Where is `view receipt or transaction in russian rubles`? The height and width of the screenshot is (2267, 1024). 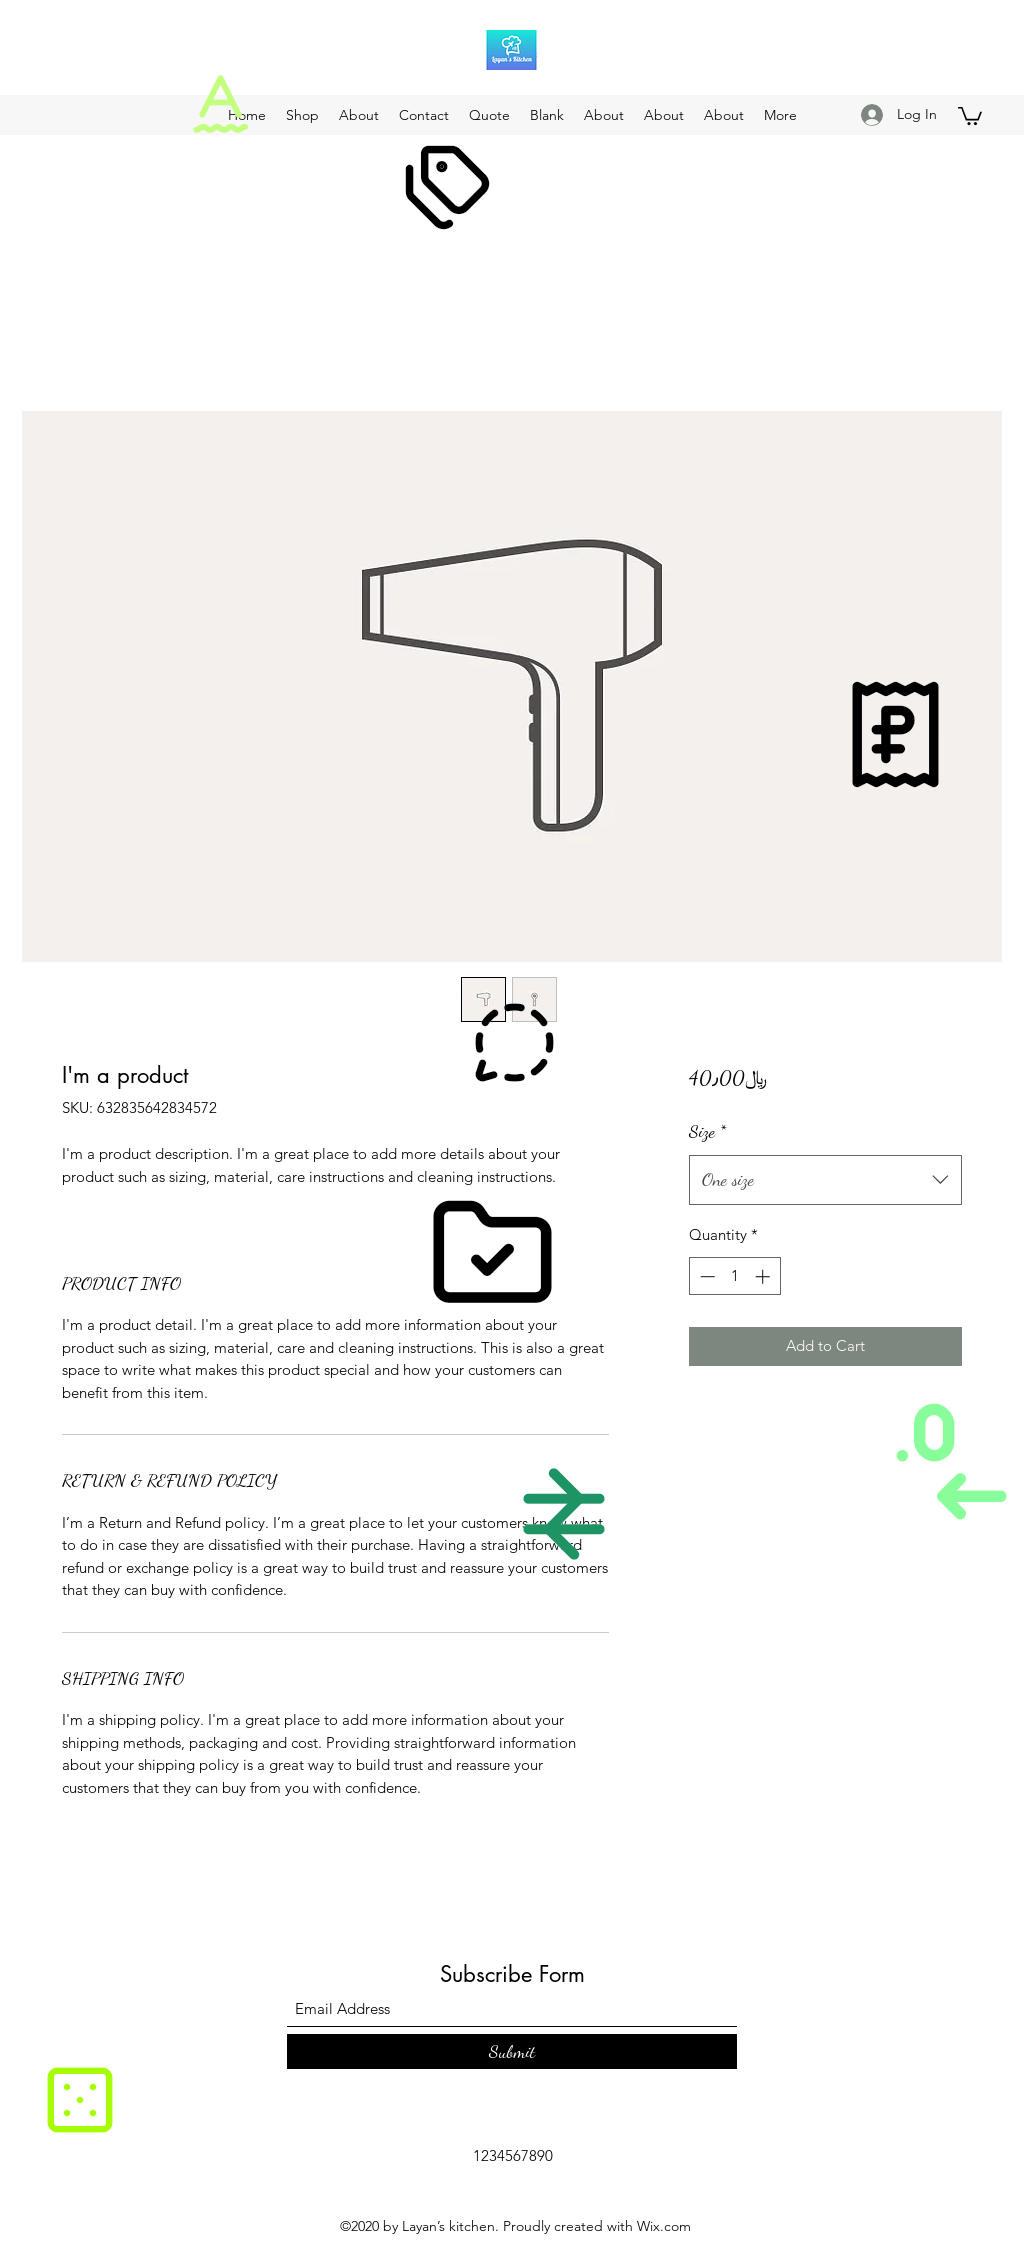
view receipt or transaction in russian rubles is located at coordinates (895, 734).